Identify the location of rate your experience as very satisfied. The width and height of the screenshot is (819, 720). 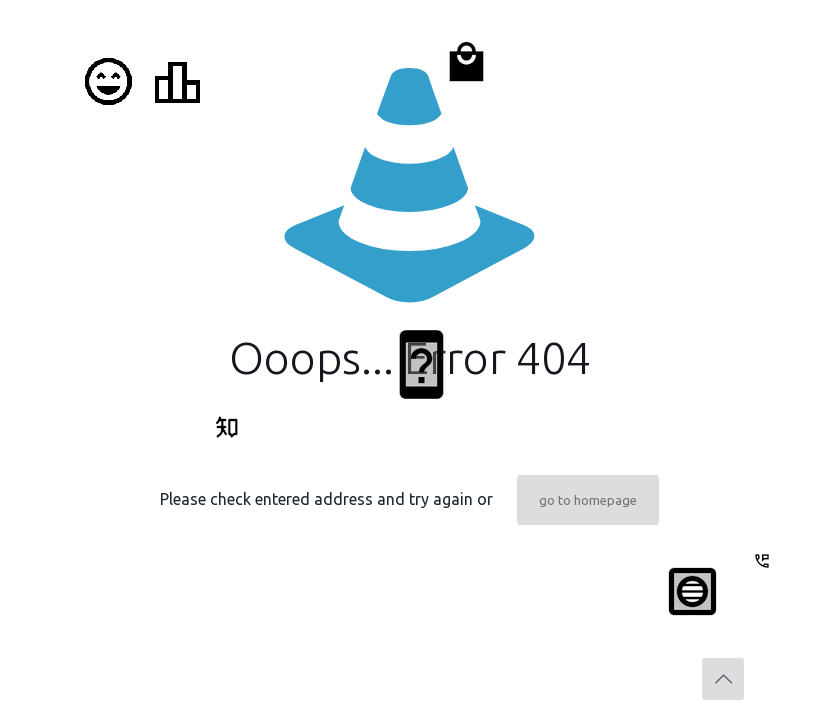
(108, 81).